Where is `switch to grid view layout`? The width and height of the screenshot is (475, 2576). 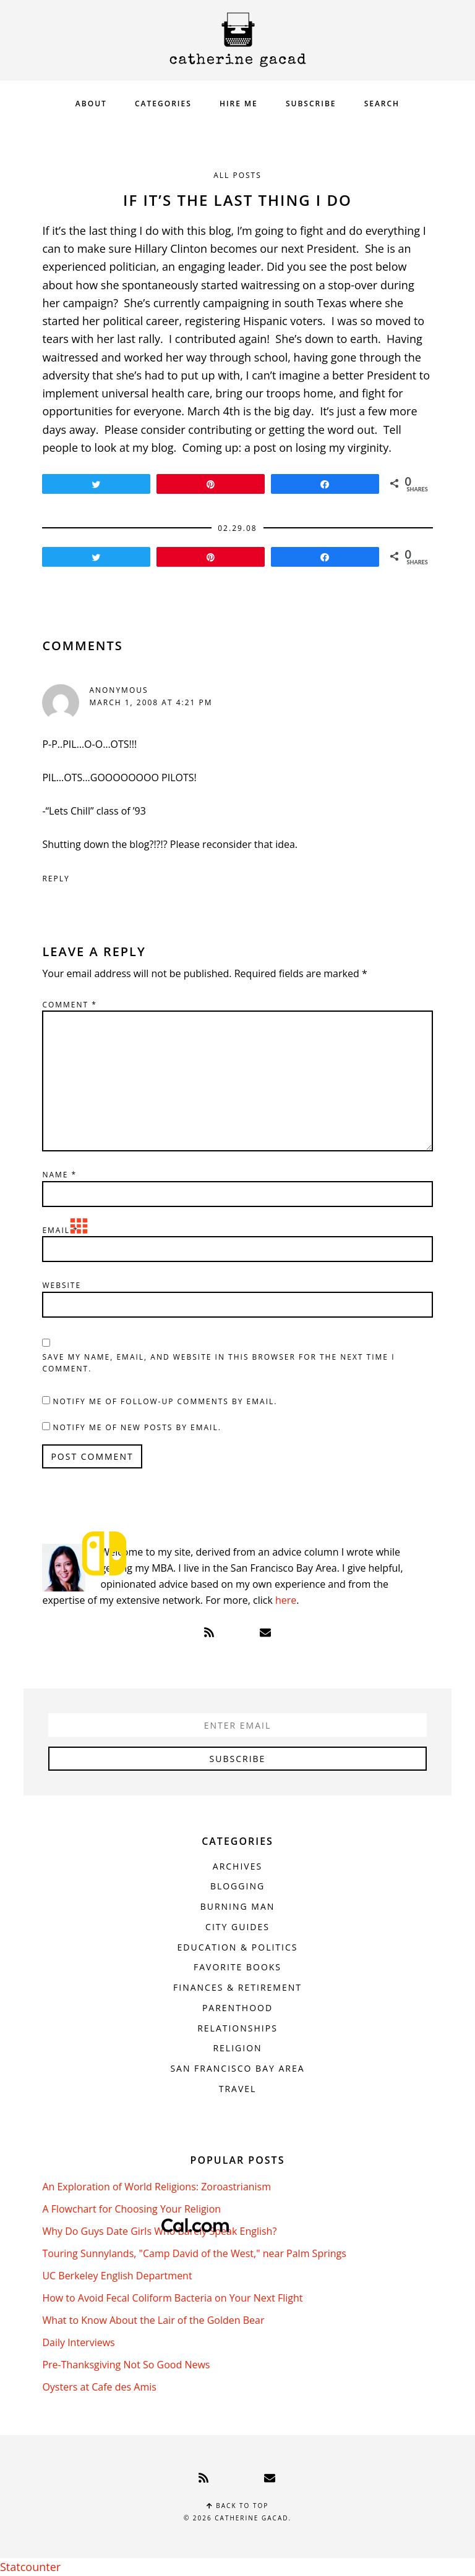 switch to grid view layout is located at coordinates (79, 1226).